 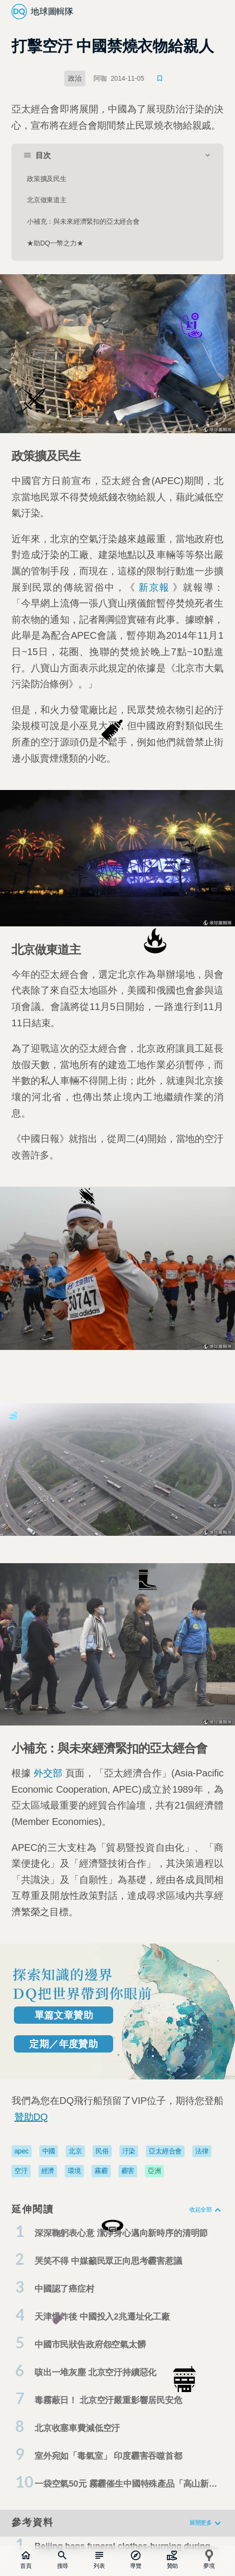 I want to click on equip or manage belt accessory, so click(x=112, y=2225).